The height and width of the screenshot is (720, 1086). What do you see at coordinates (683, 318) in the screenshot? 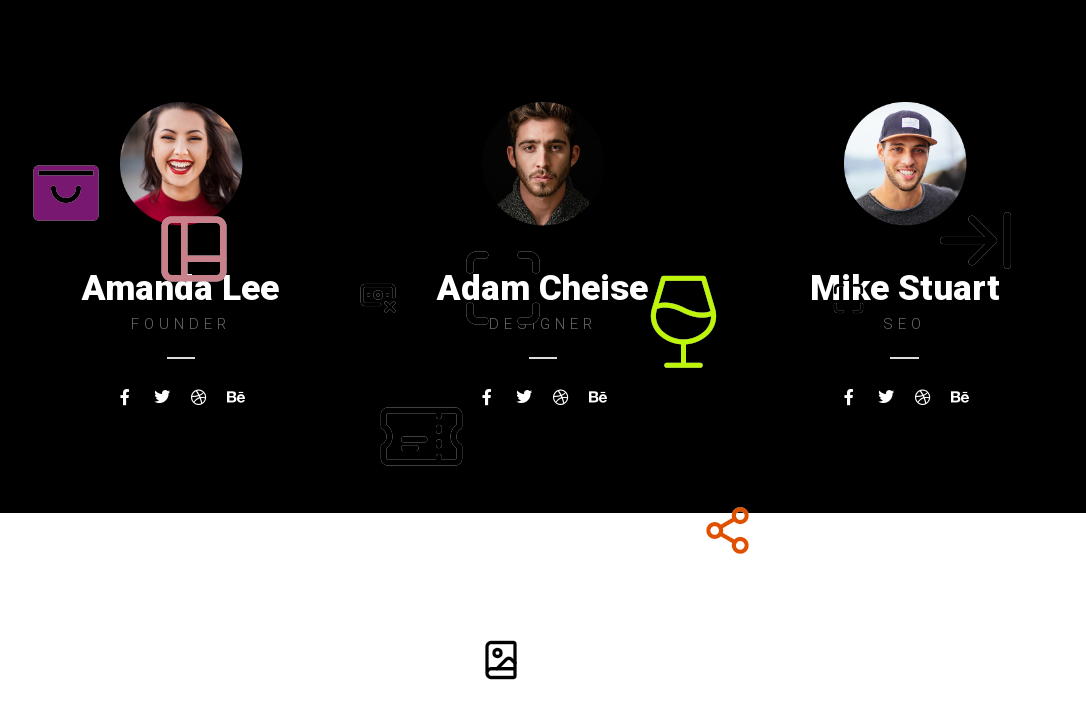
I see `browse wine selection or menu` at bounding box center [683, 318].